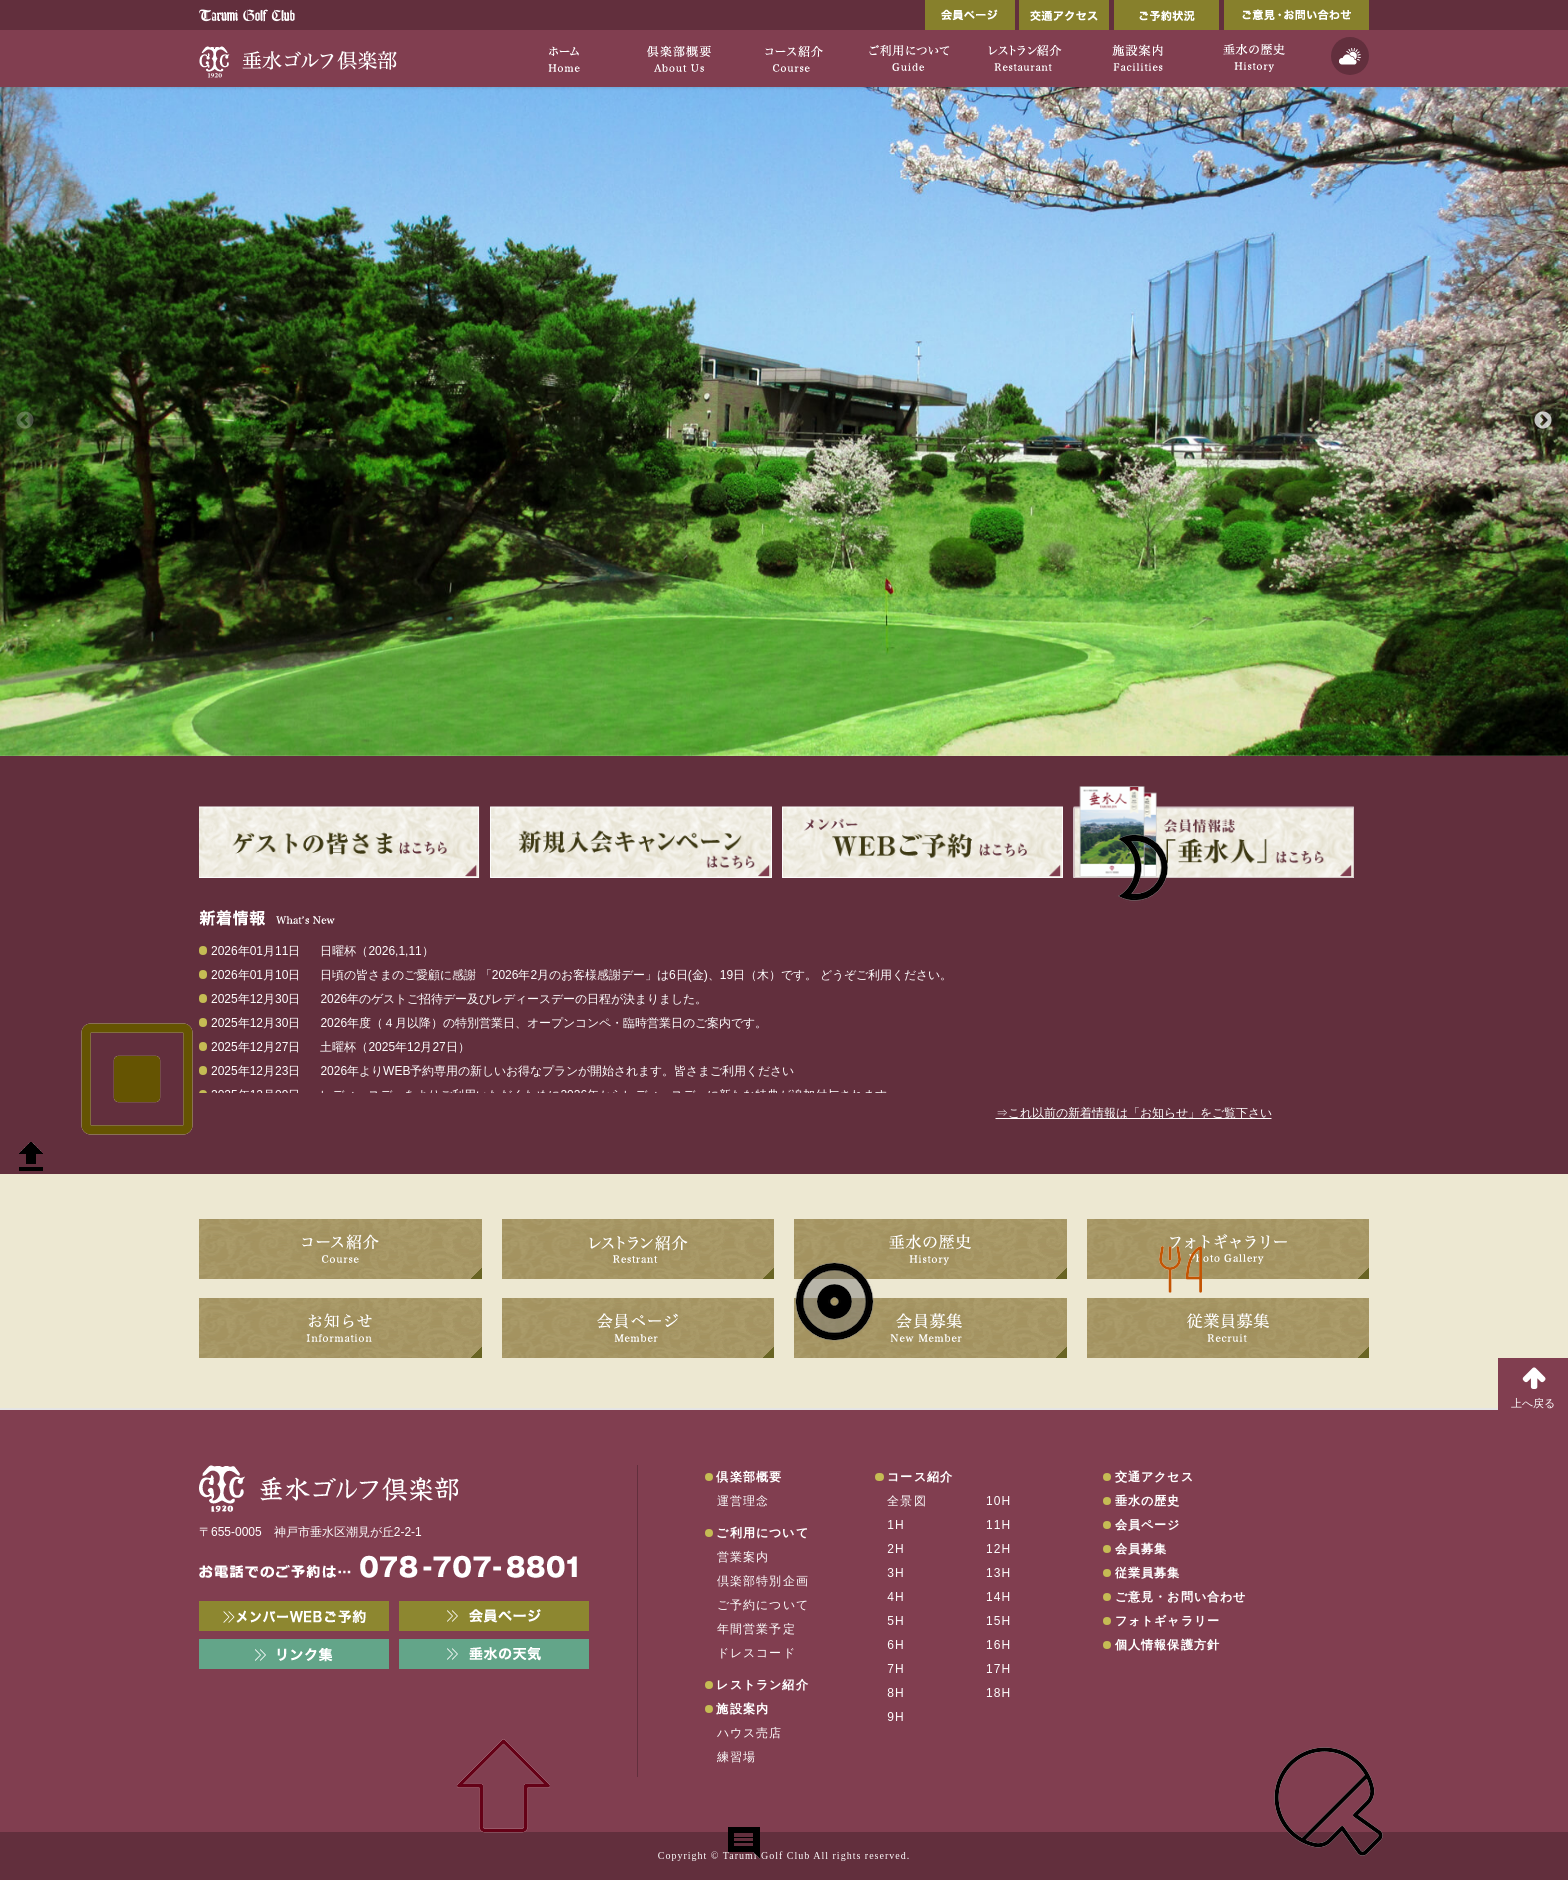  What do you see at coordinates (1141, 867) in the screenshot?
I see `toggle dark mode or night theme` at bounding box center [1141, 867].